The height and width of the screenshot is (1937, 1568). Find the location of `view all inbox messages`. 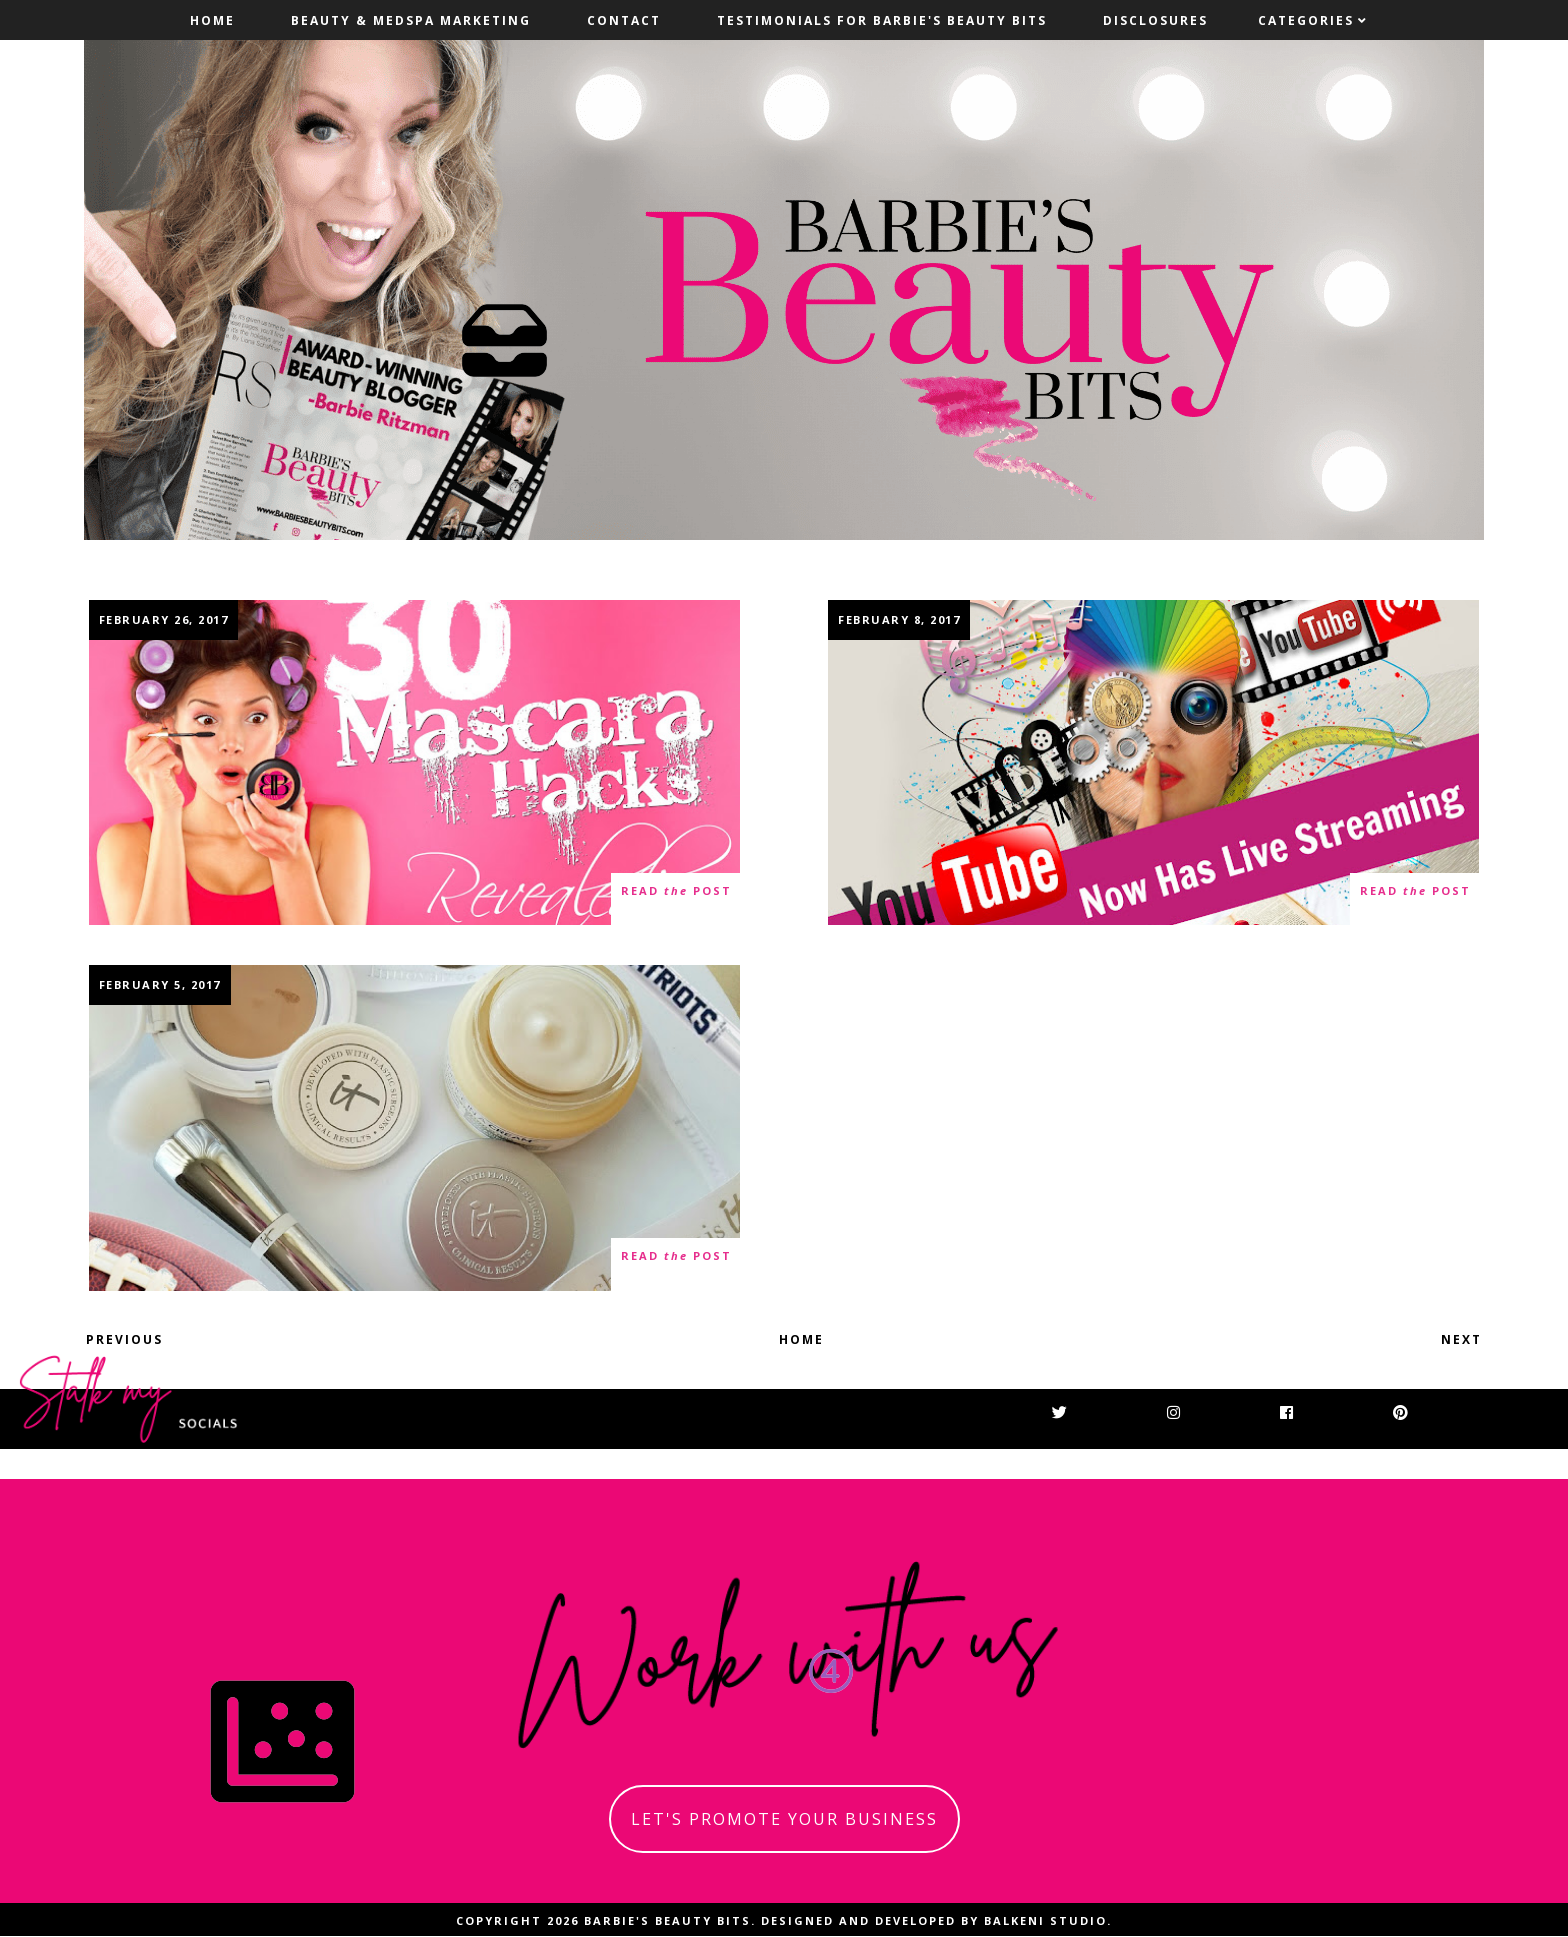

view all inbox messages is located at coordinates (504, 340).